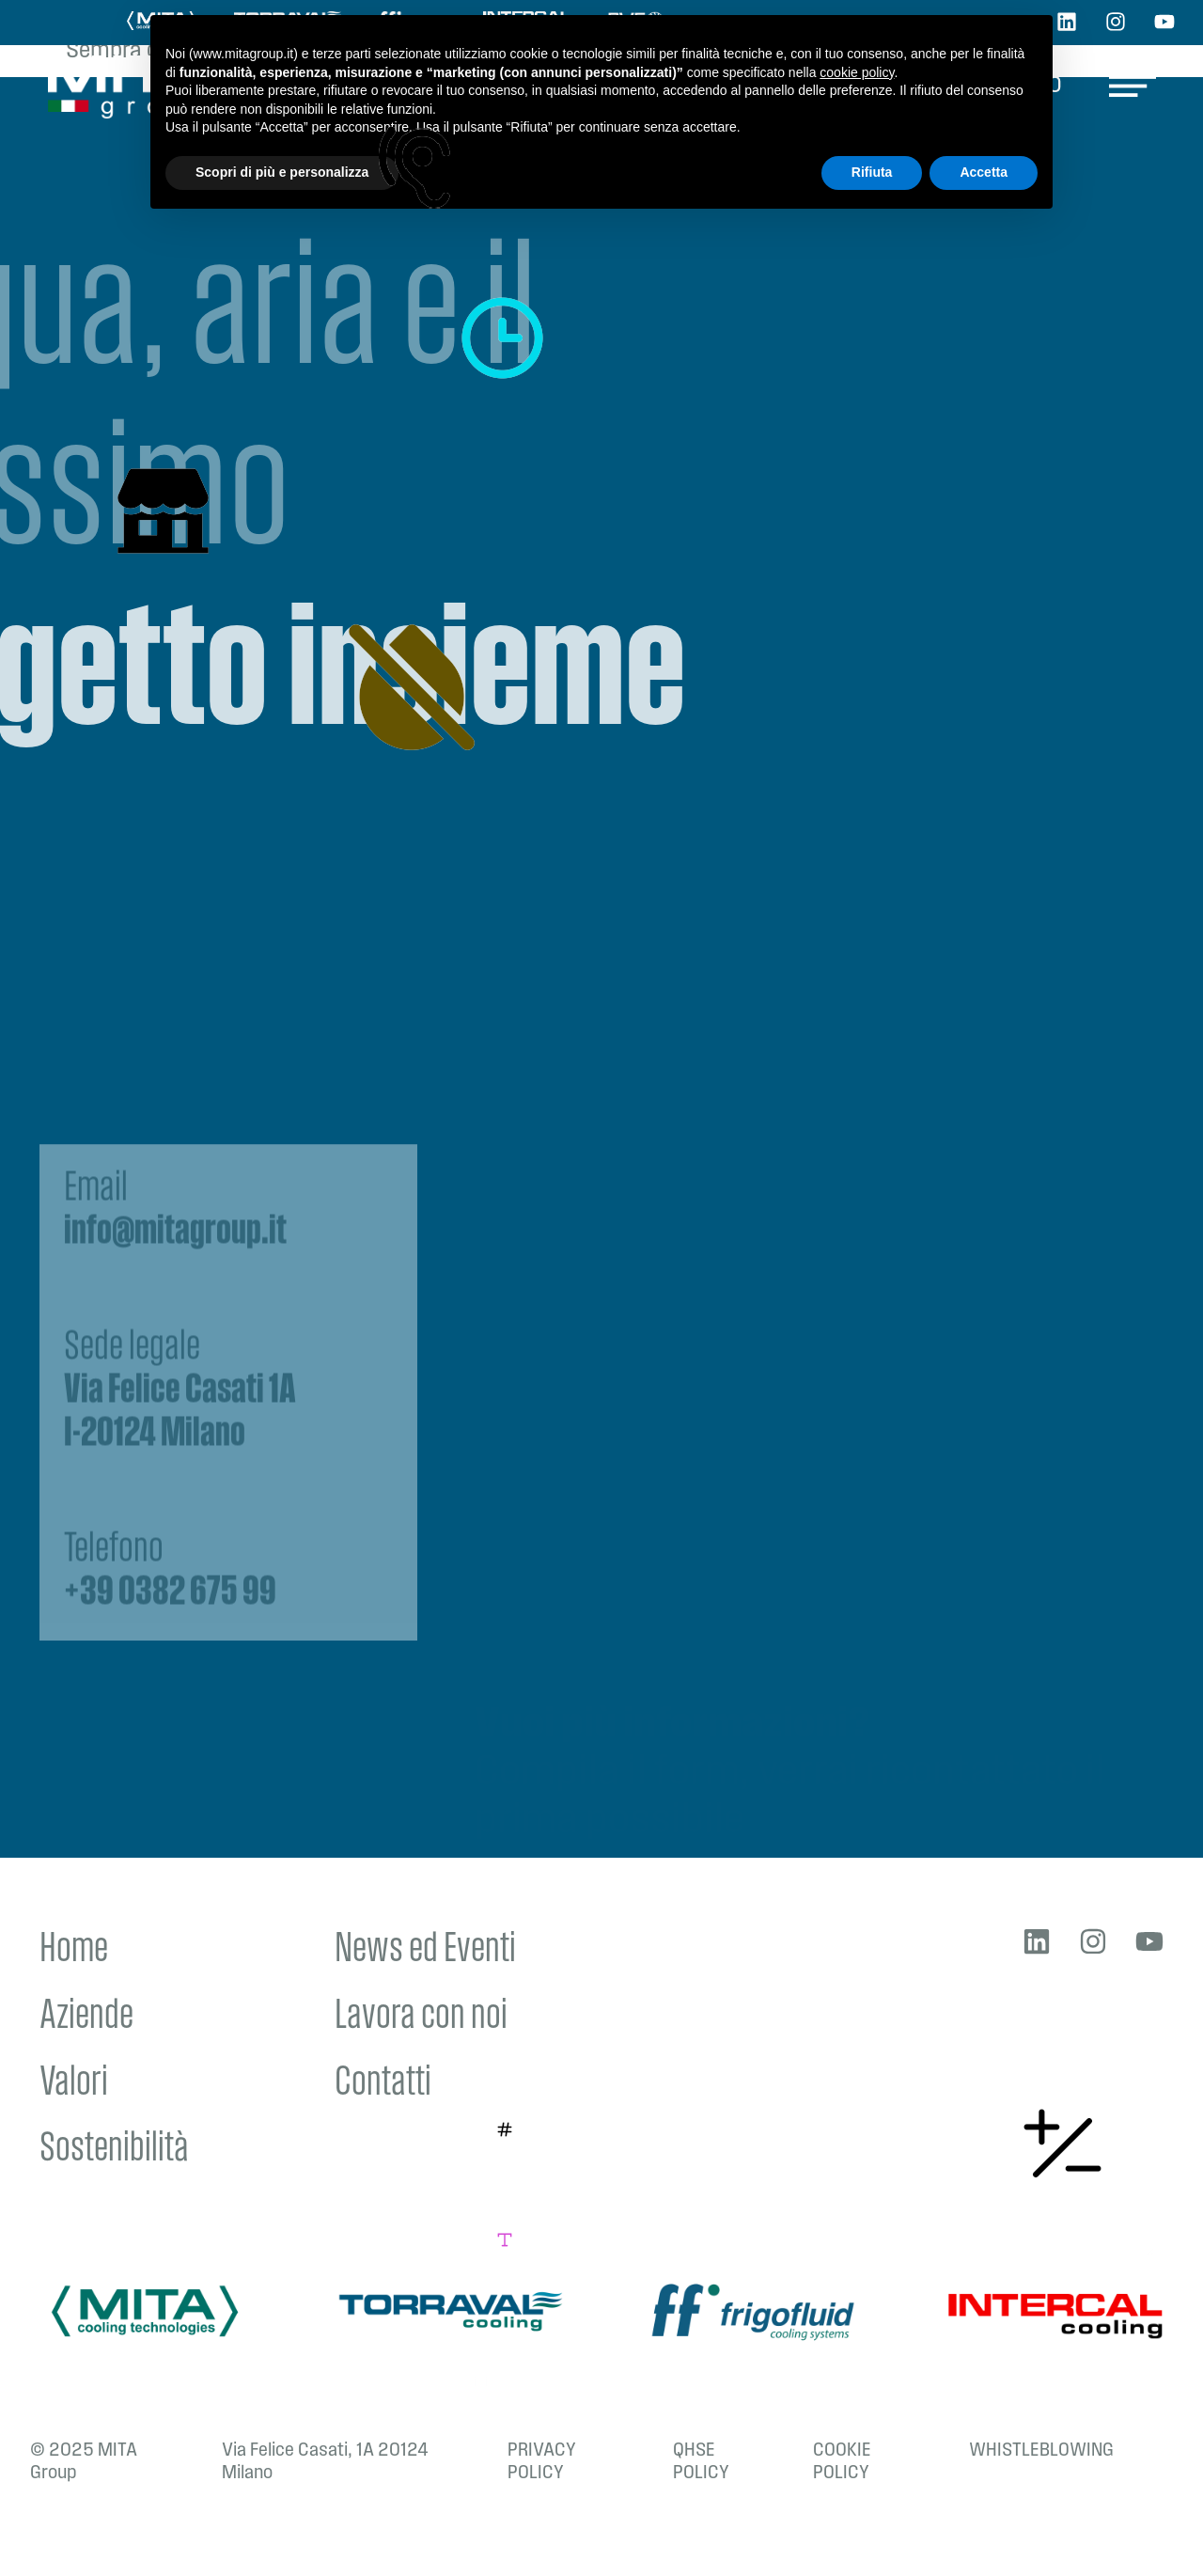 Image resolution: width=1203 pixels, height=2576 pixels. Describe the element at coordinates (163, 510) in the screenshot. I see `browse or access the marketplace` at that location.